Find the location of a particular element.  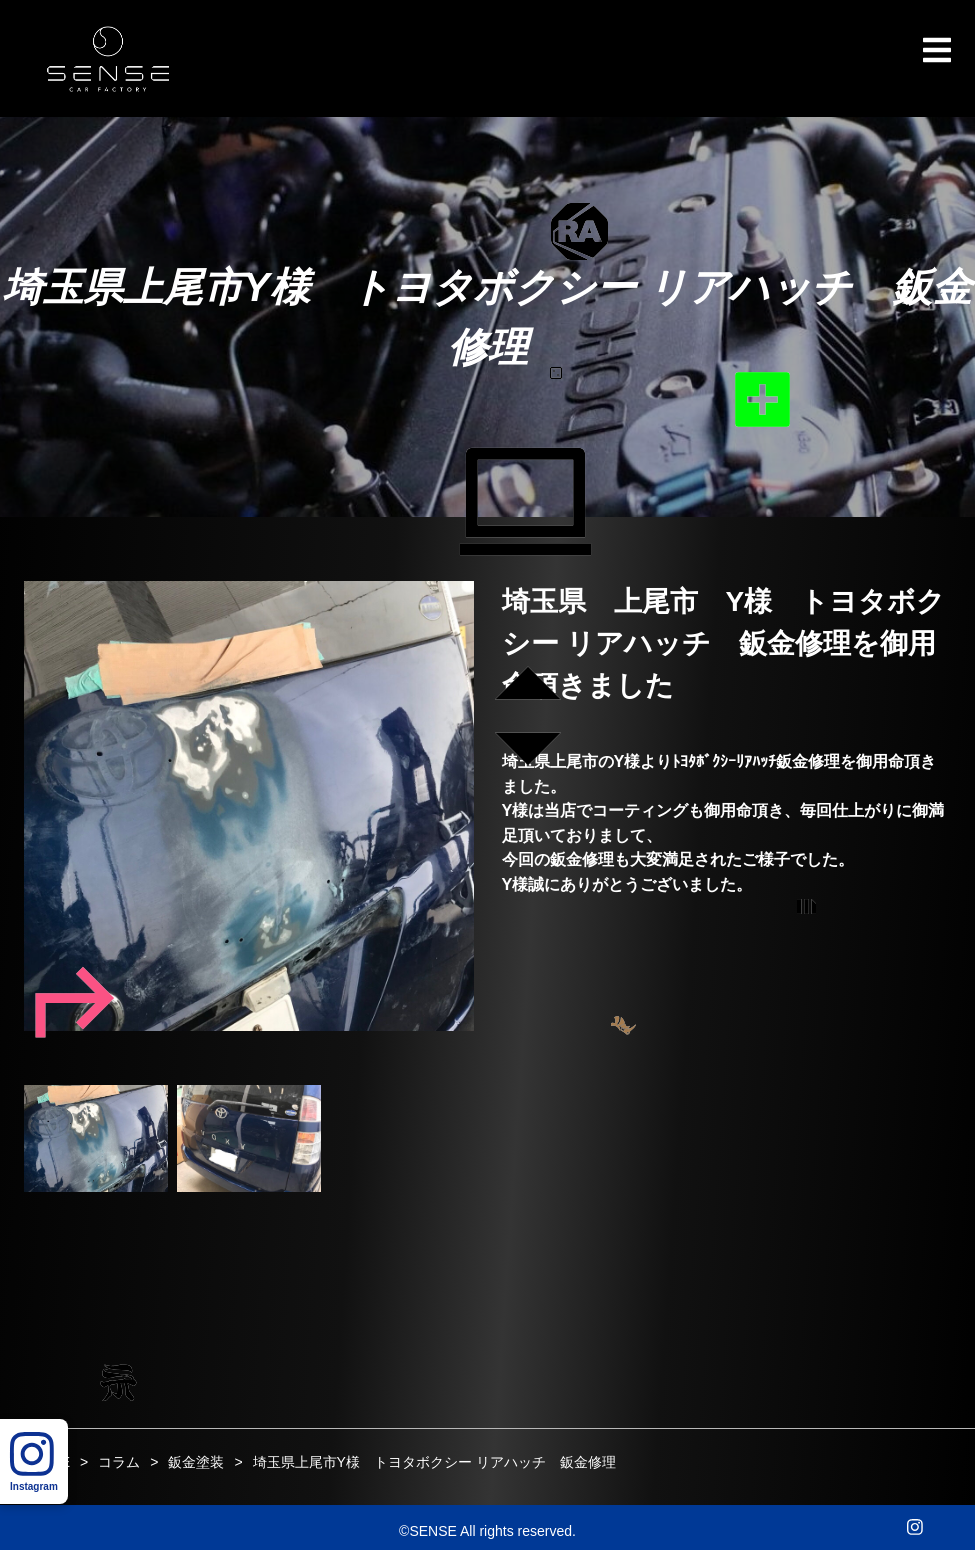

open shikimori anime tracking app is located at coordinates (118, 1382).